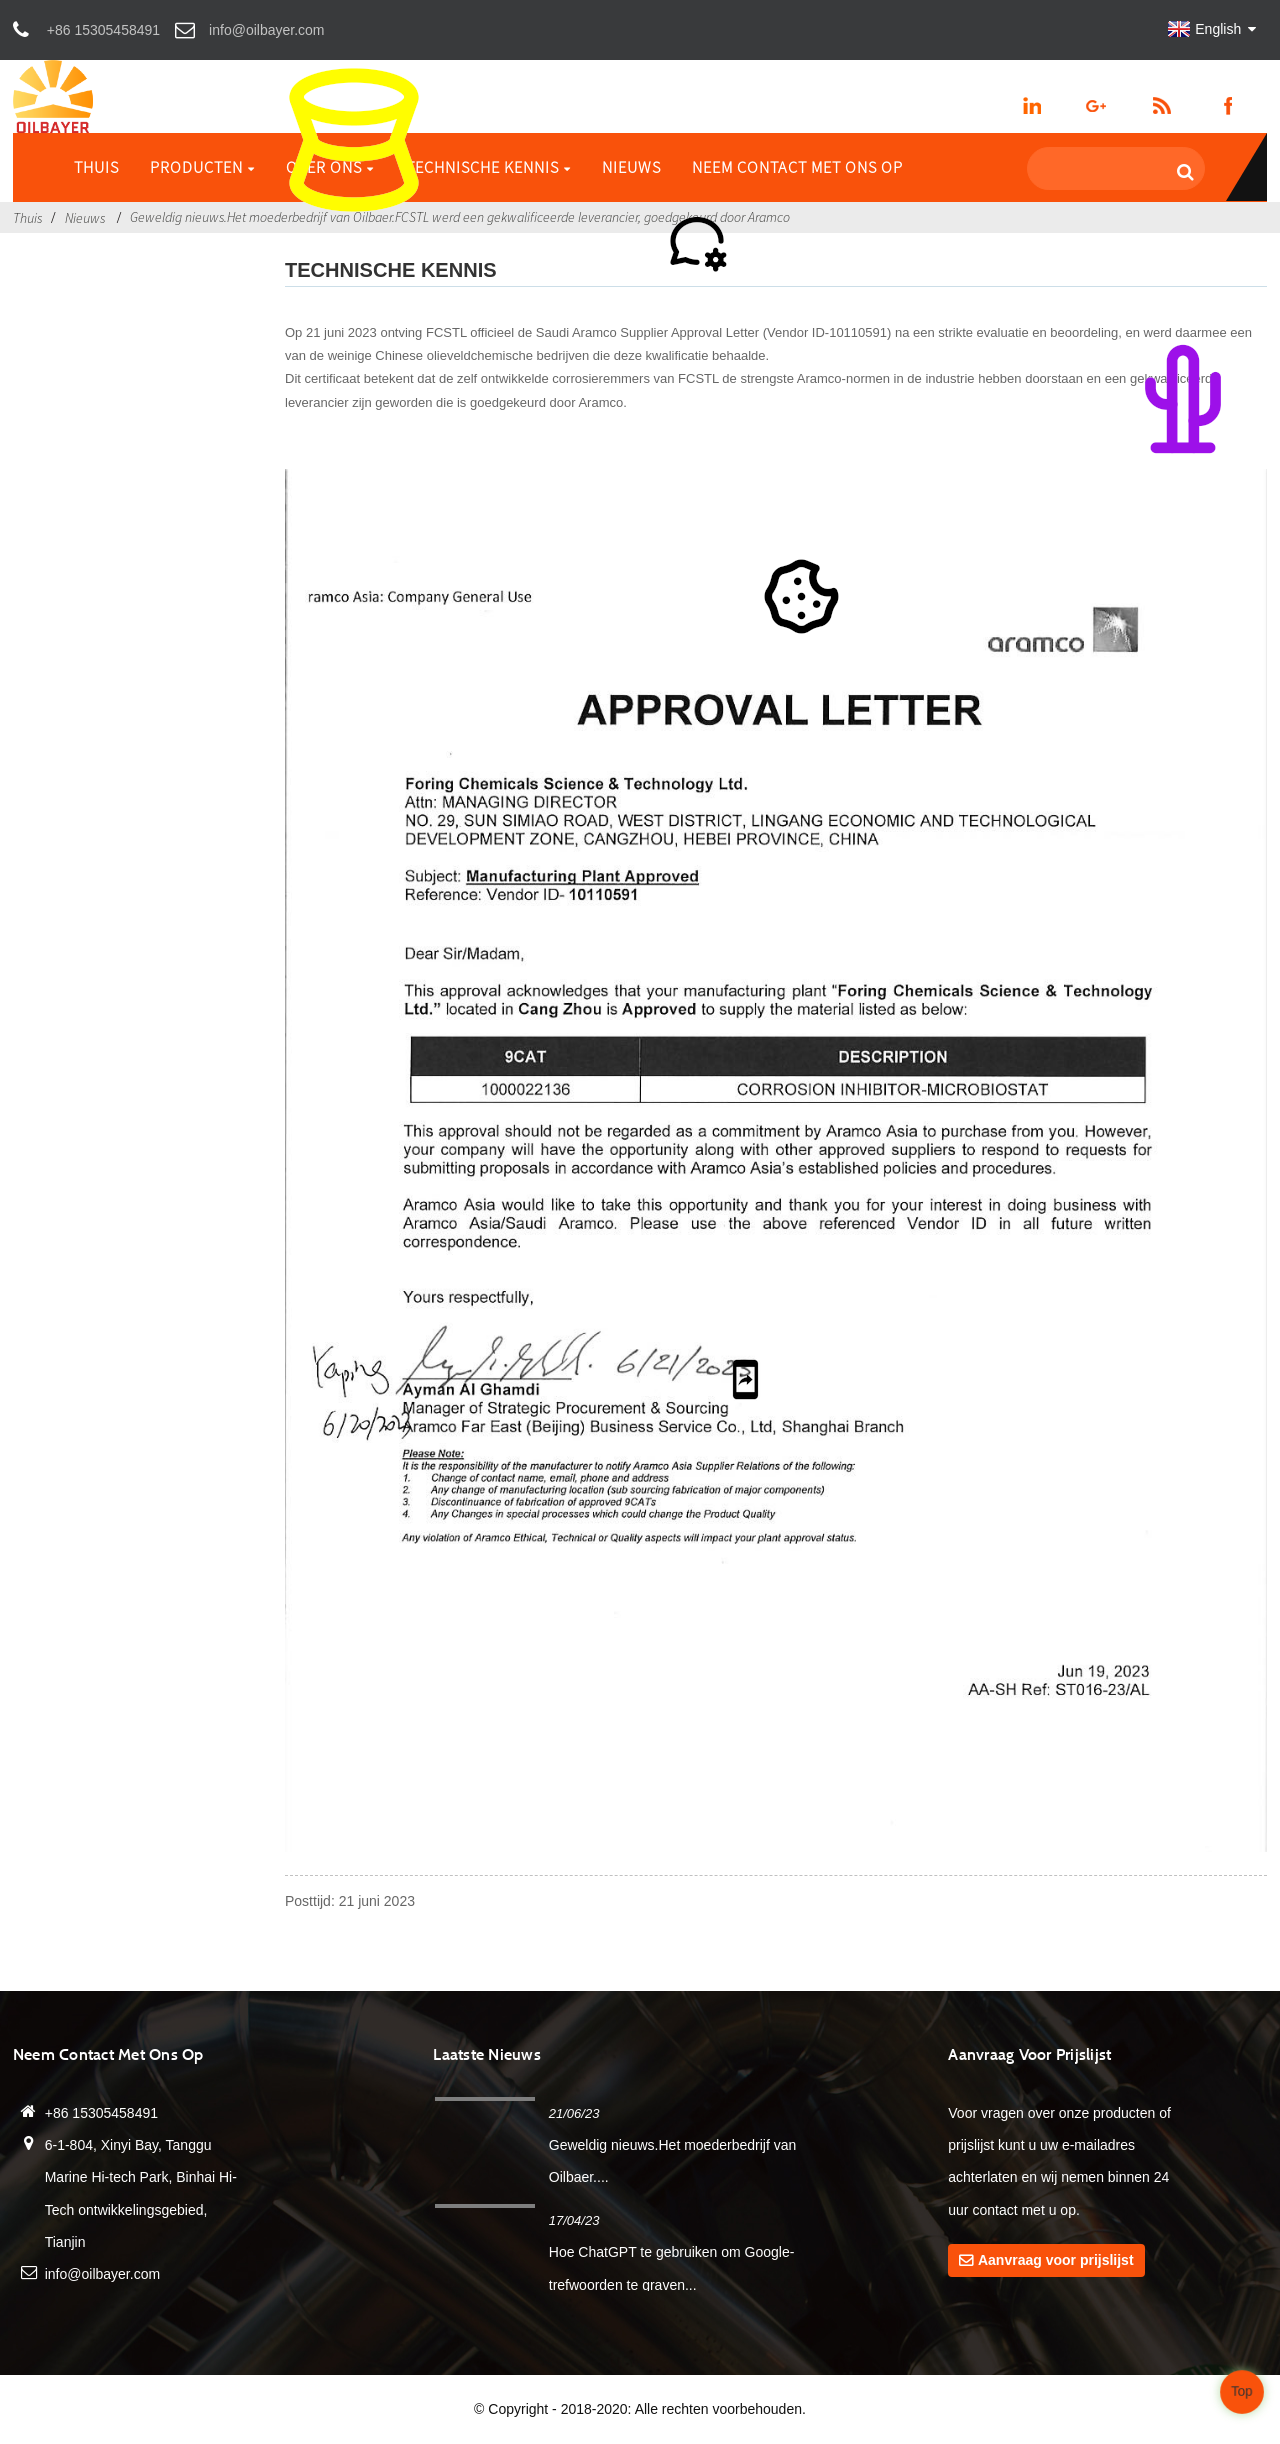 The image size is (1280, 2444). Describe the element at coordinates (697, 241) in the screenshot. I see `access message settings` at that location.